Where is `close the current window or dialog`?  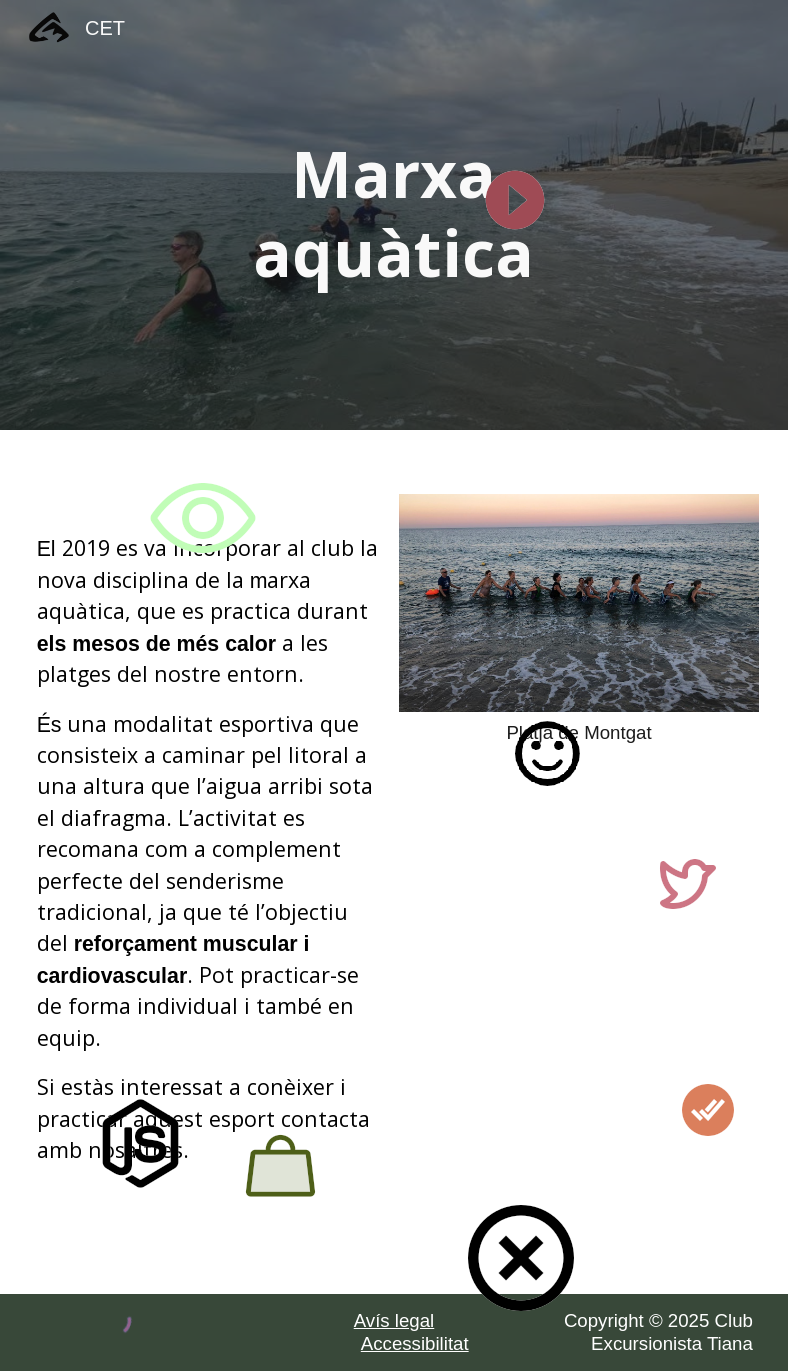 close the current window or dialog is located at coordinates (521, 1258).